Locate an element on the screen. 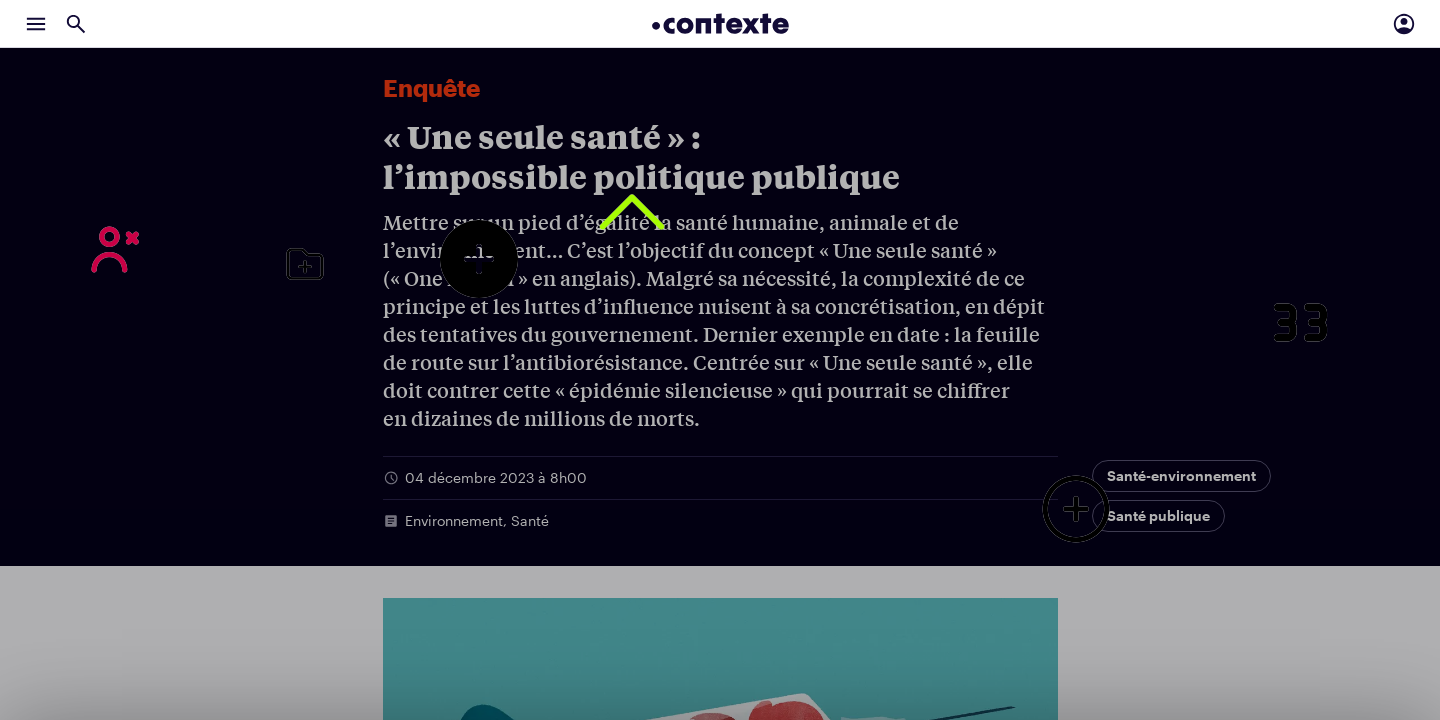  remove a contact or user is located at coordinates (114, 249).